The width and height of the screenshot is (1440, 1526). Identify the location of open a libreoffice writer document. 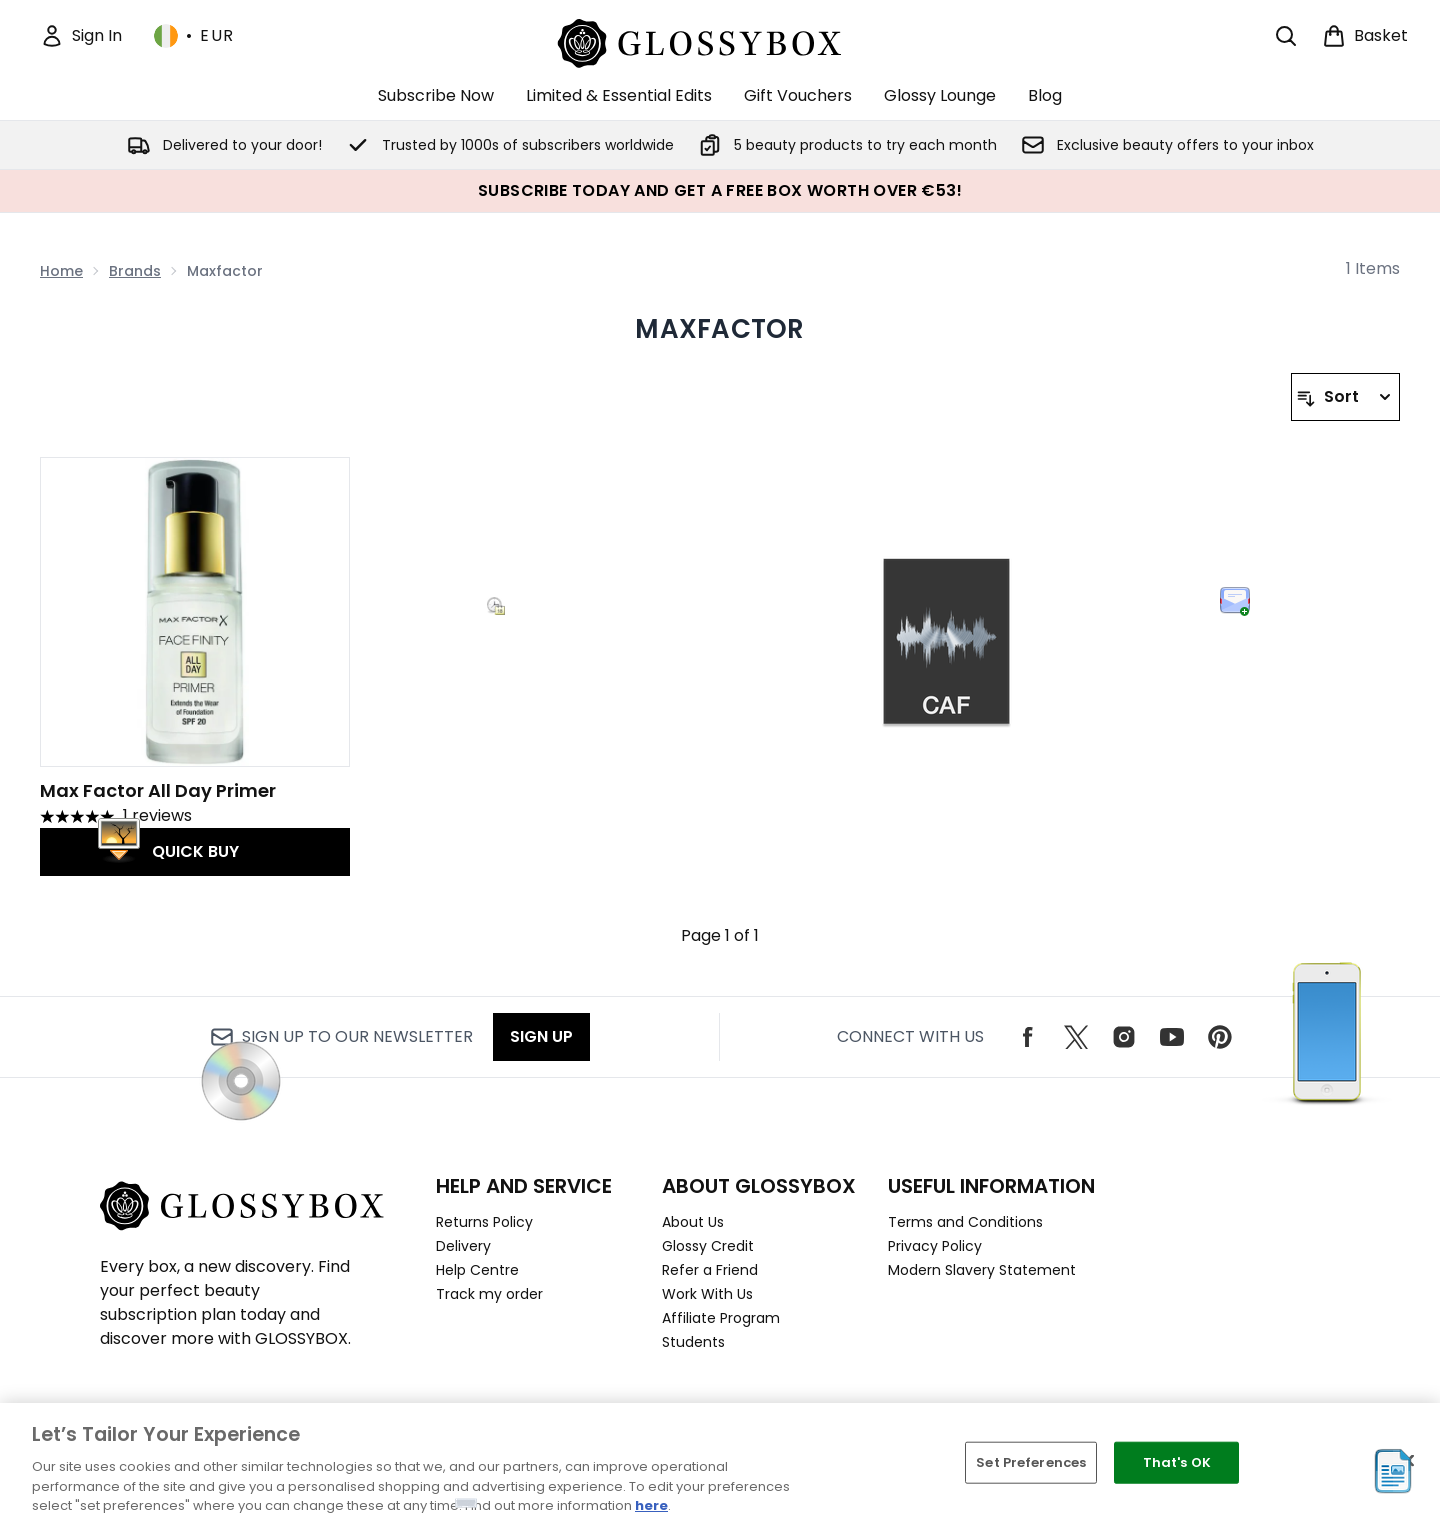
(1393, 1471).